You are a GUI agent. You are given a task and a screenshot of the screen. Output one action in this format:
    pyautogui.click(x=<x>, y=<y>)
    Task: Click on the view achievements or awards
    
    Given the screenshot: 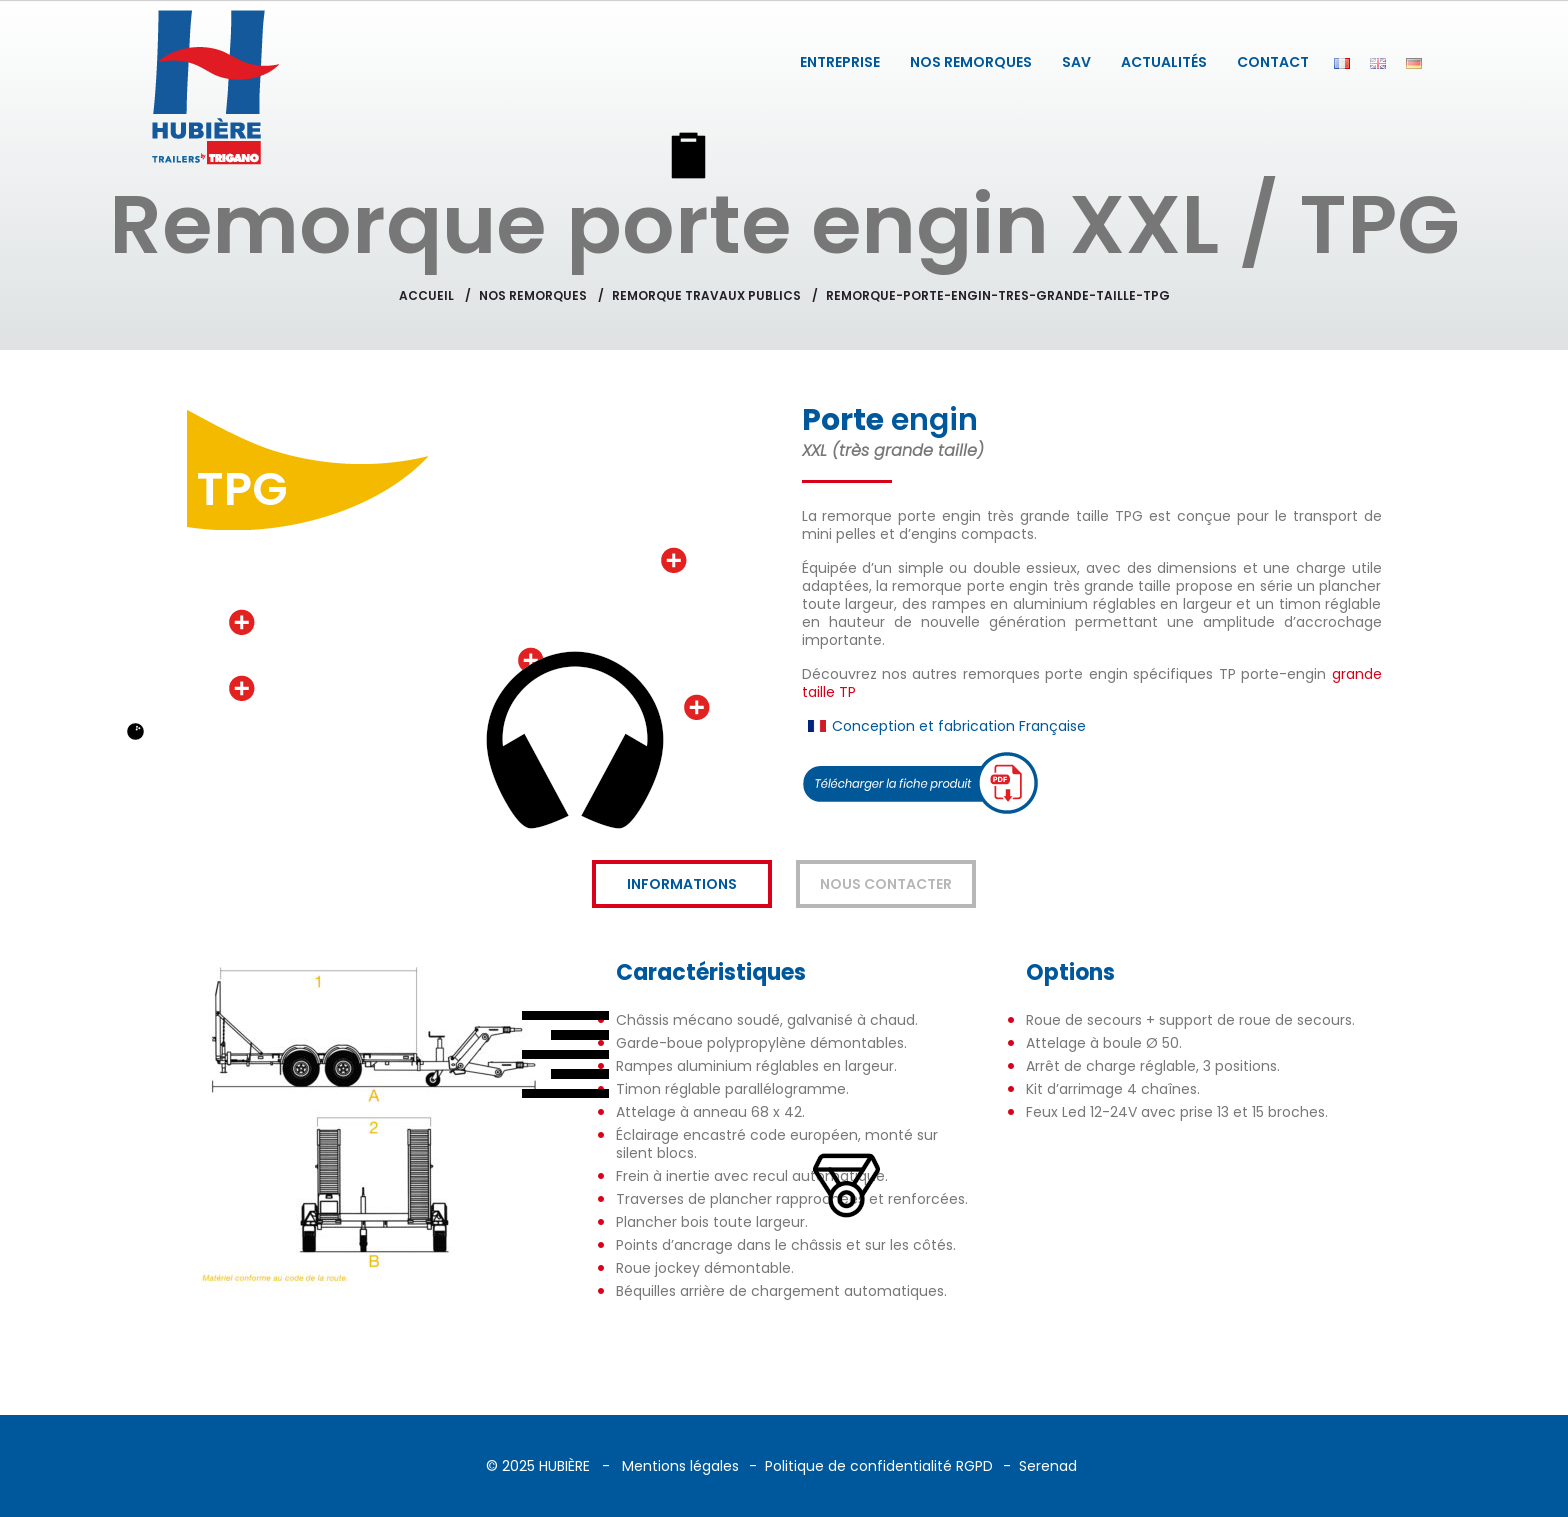 What is the action you would take?
    pyautogui.click(x=846, y=1185)
    